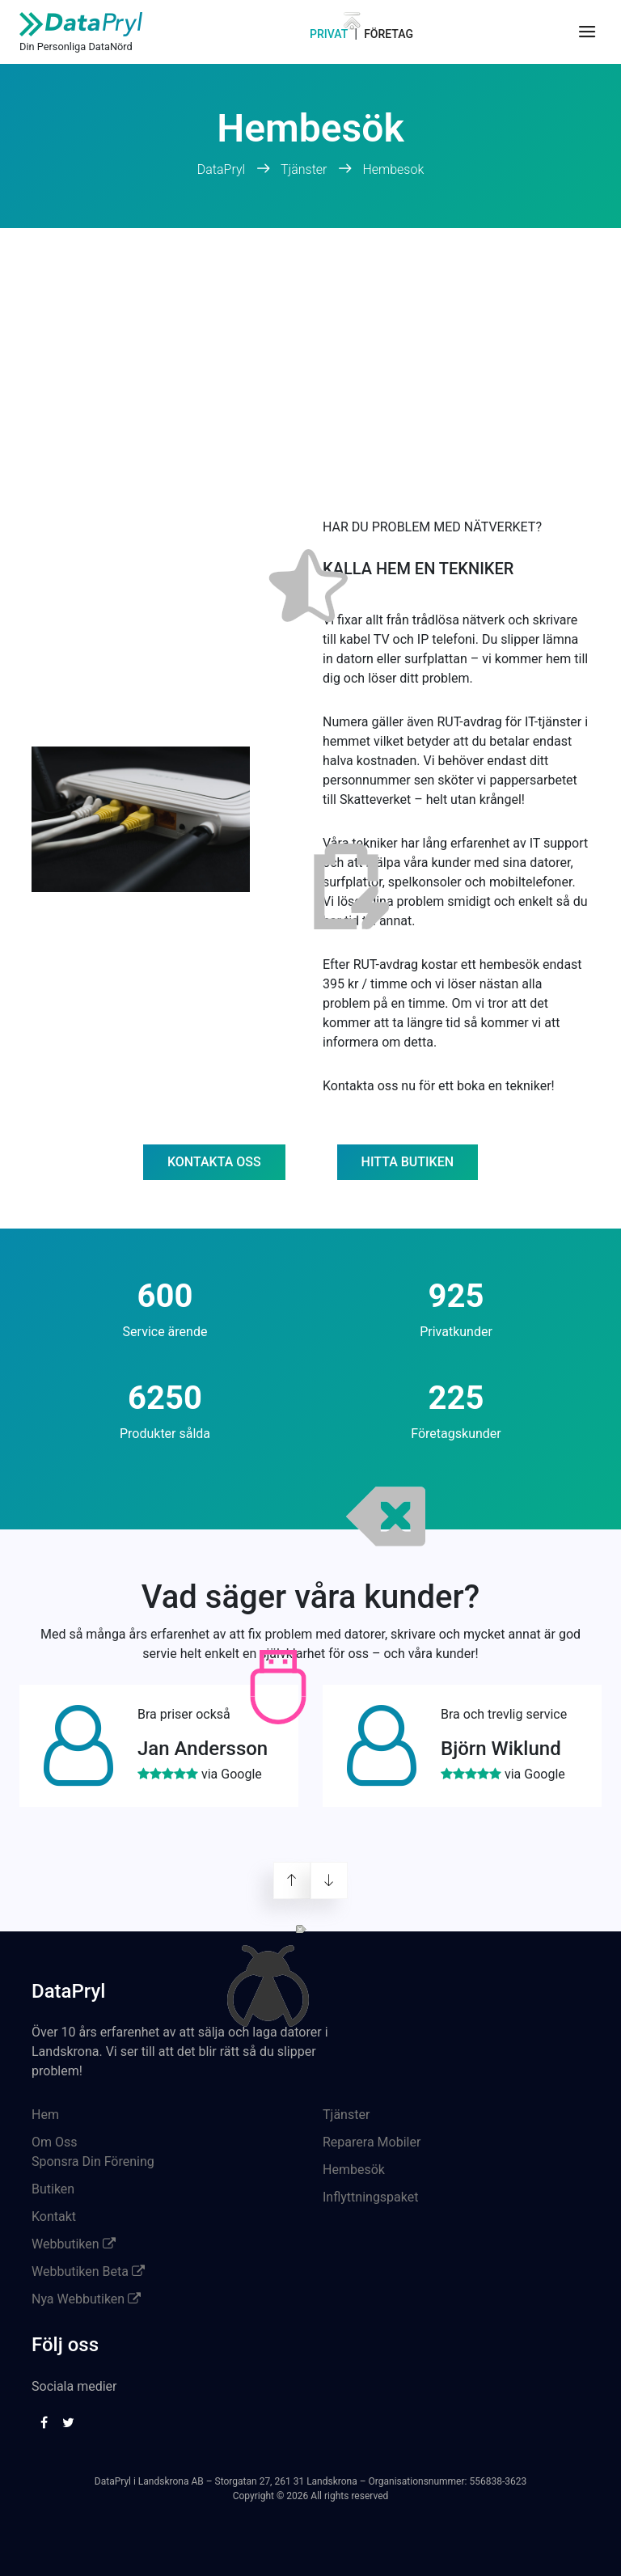 This screenshot has width=621, height=2576. I want to click on indicates a partial or half rating, so click(308, 588).